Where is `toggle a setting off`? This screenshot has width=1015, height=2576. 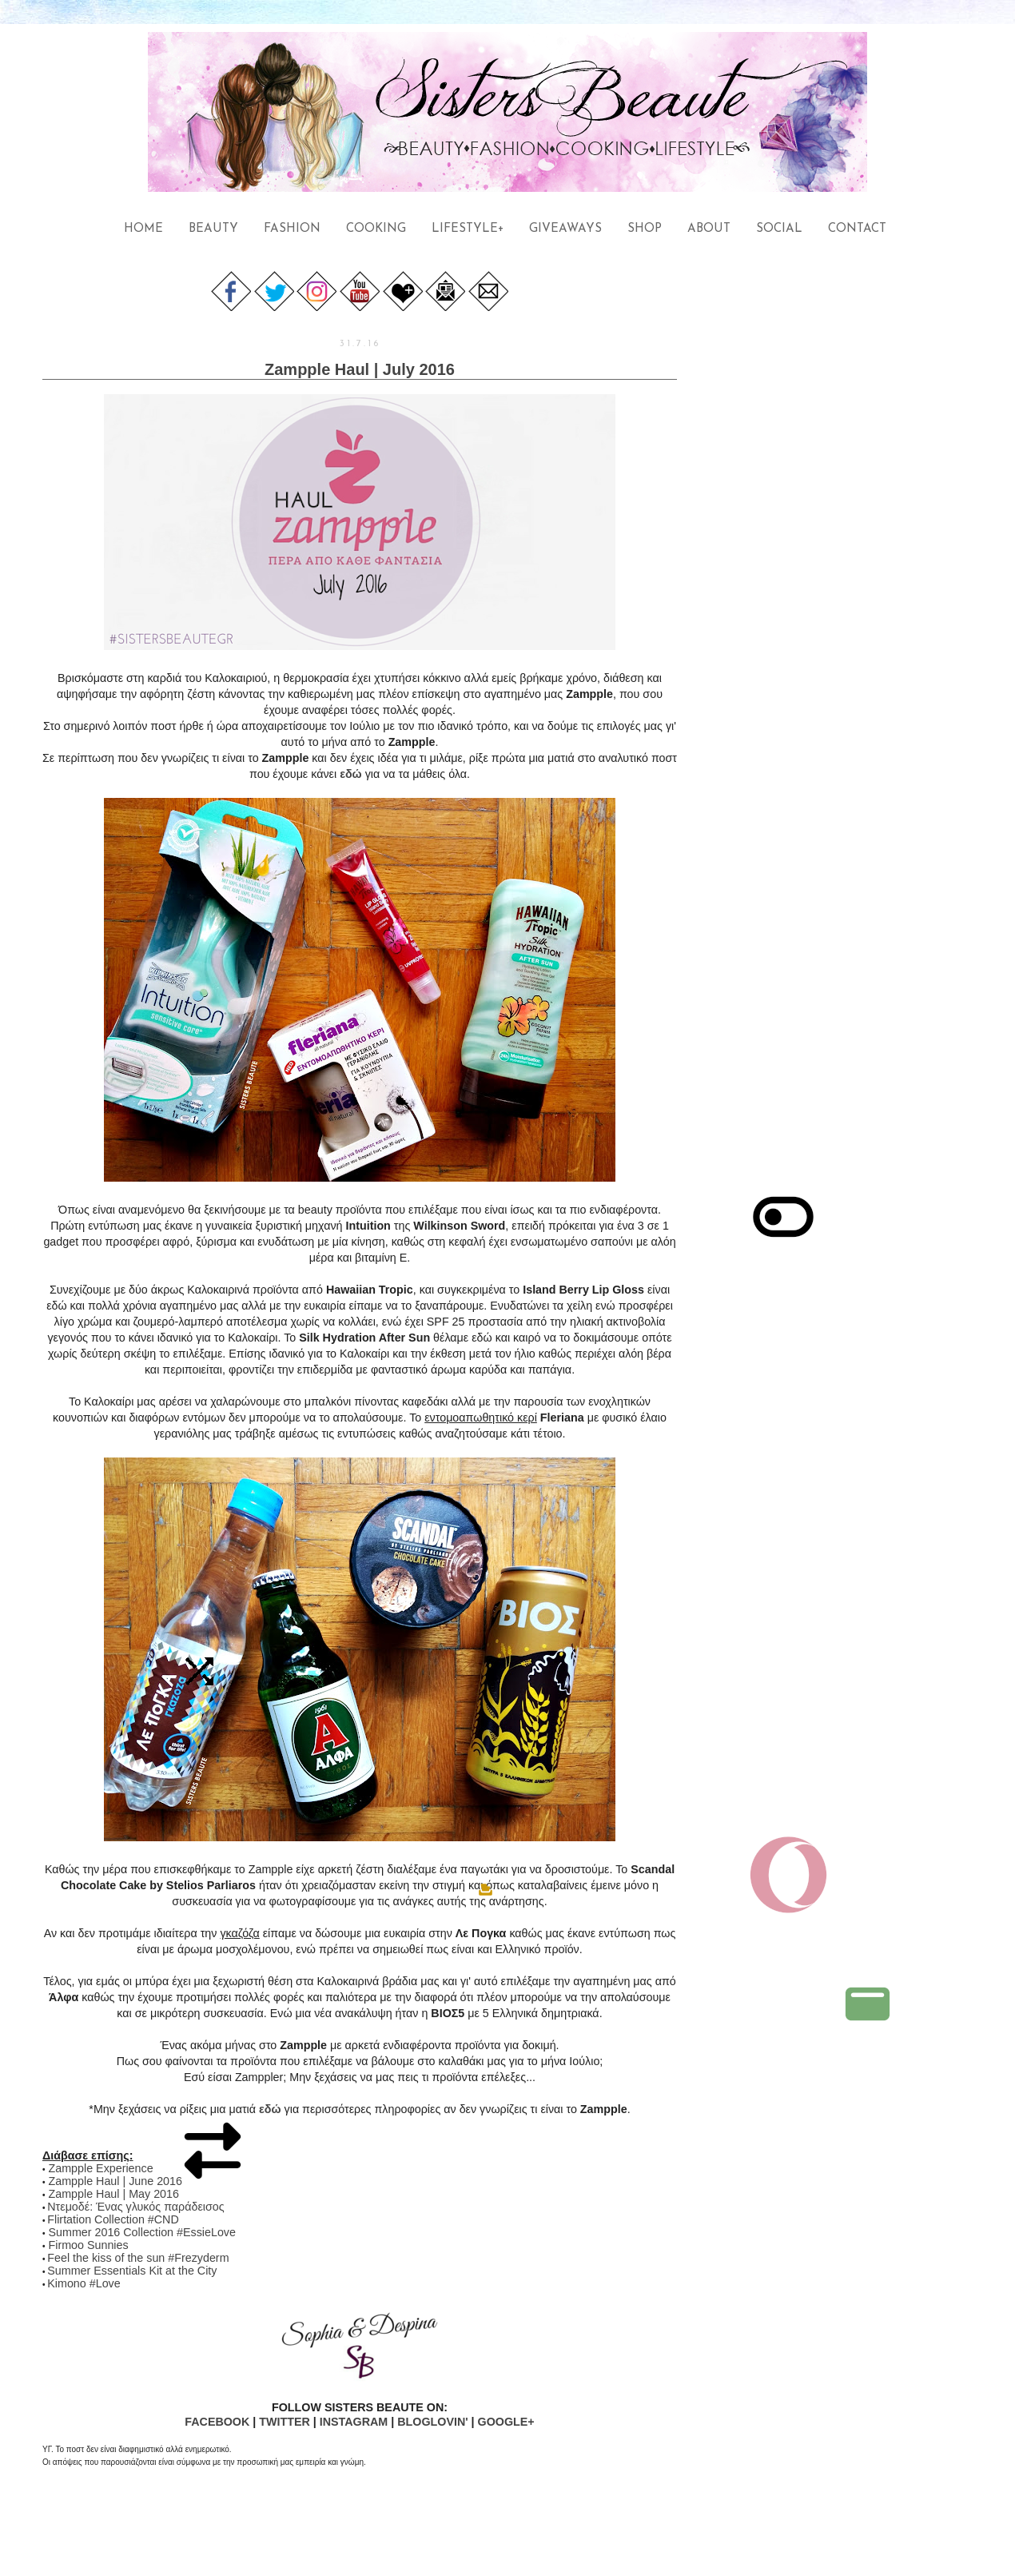 toggle a setting off is located at coordinates (783, 1217).